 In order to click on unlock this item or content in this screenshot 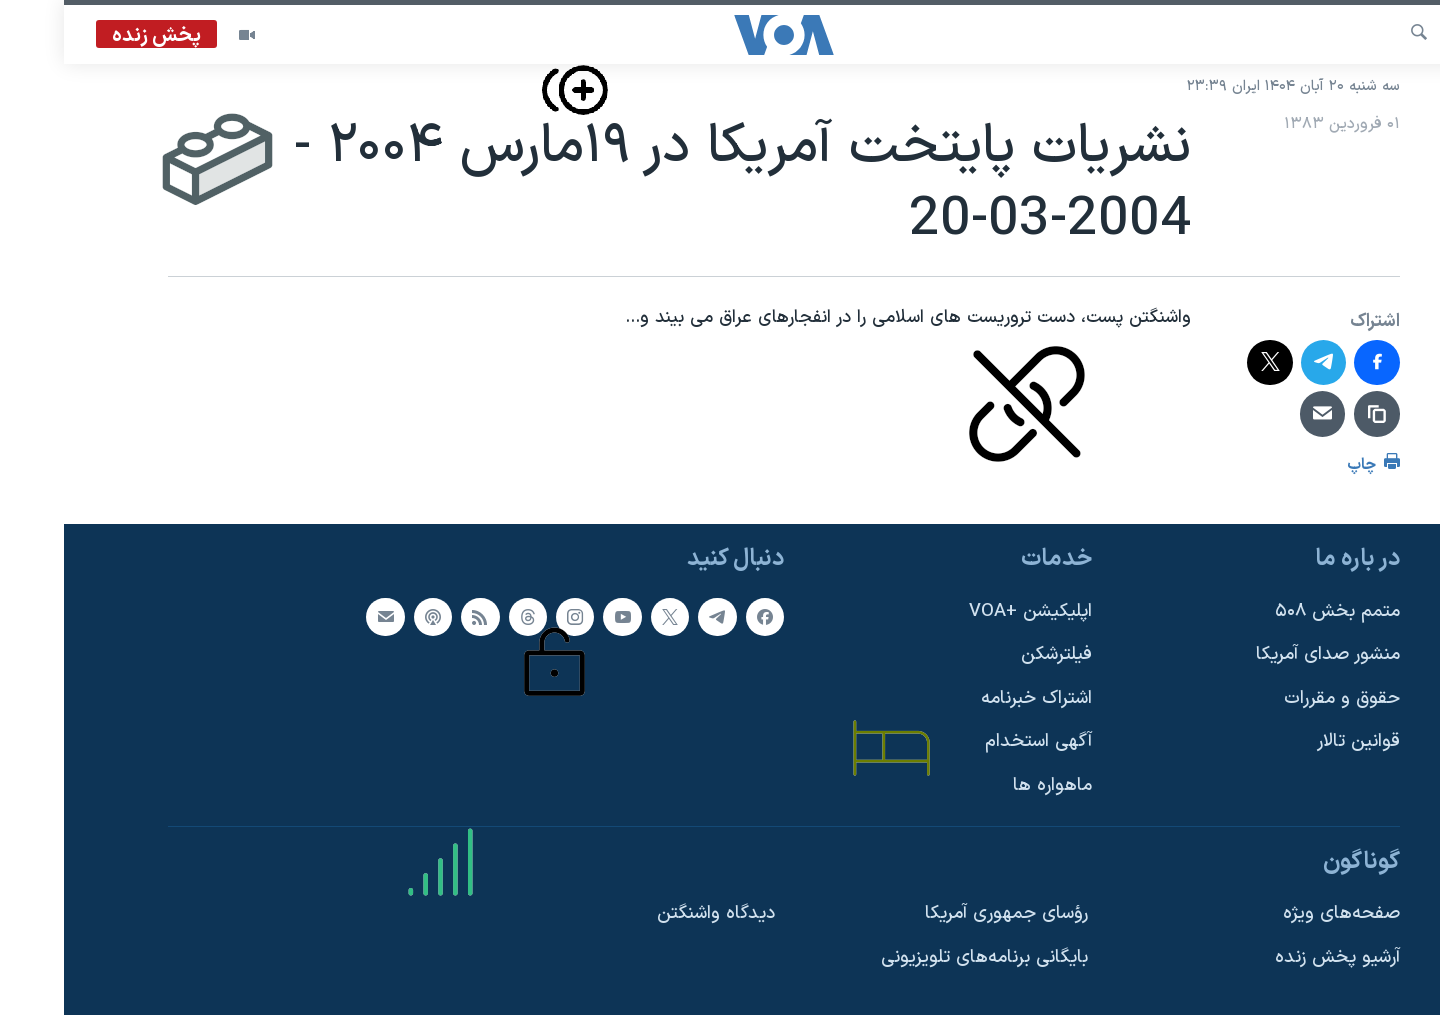, I will do `click(554, 665)`.